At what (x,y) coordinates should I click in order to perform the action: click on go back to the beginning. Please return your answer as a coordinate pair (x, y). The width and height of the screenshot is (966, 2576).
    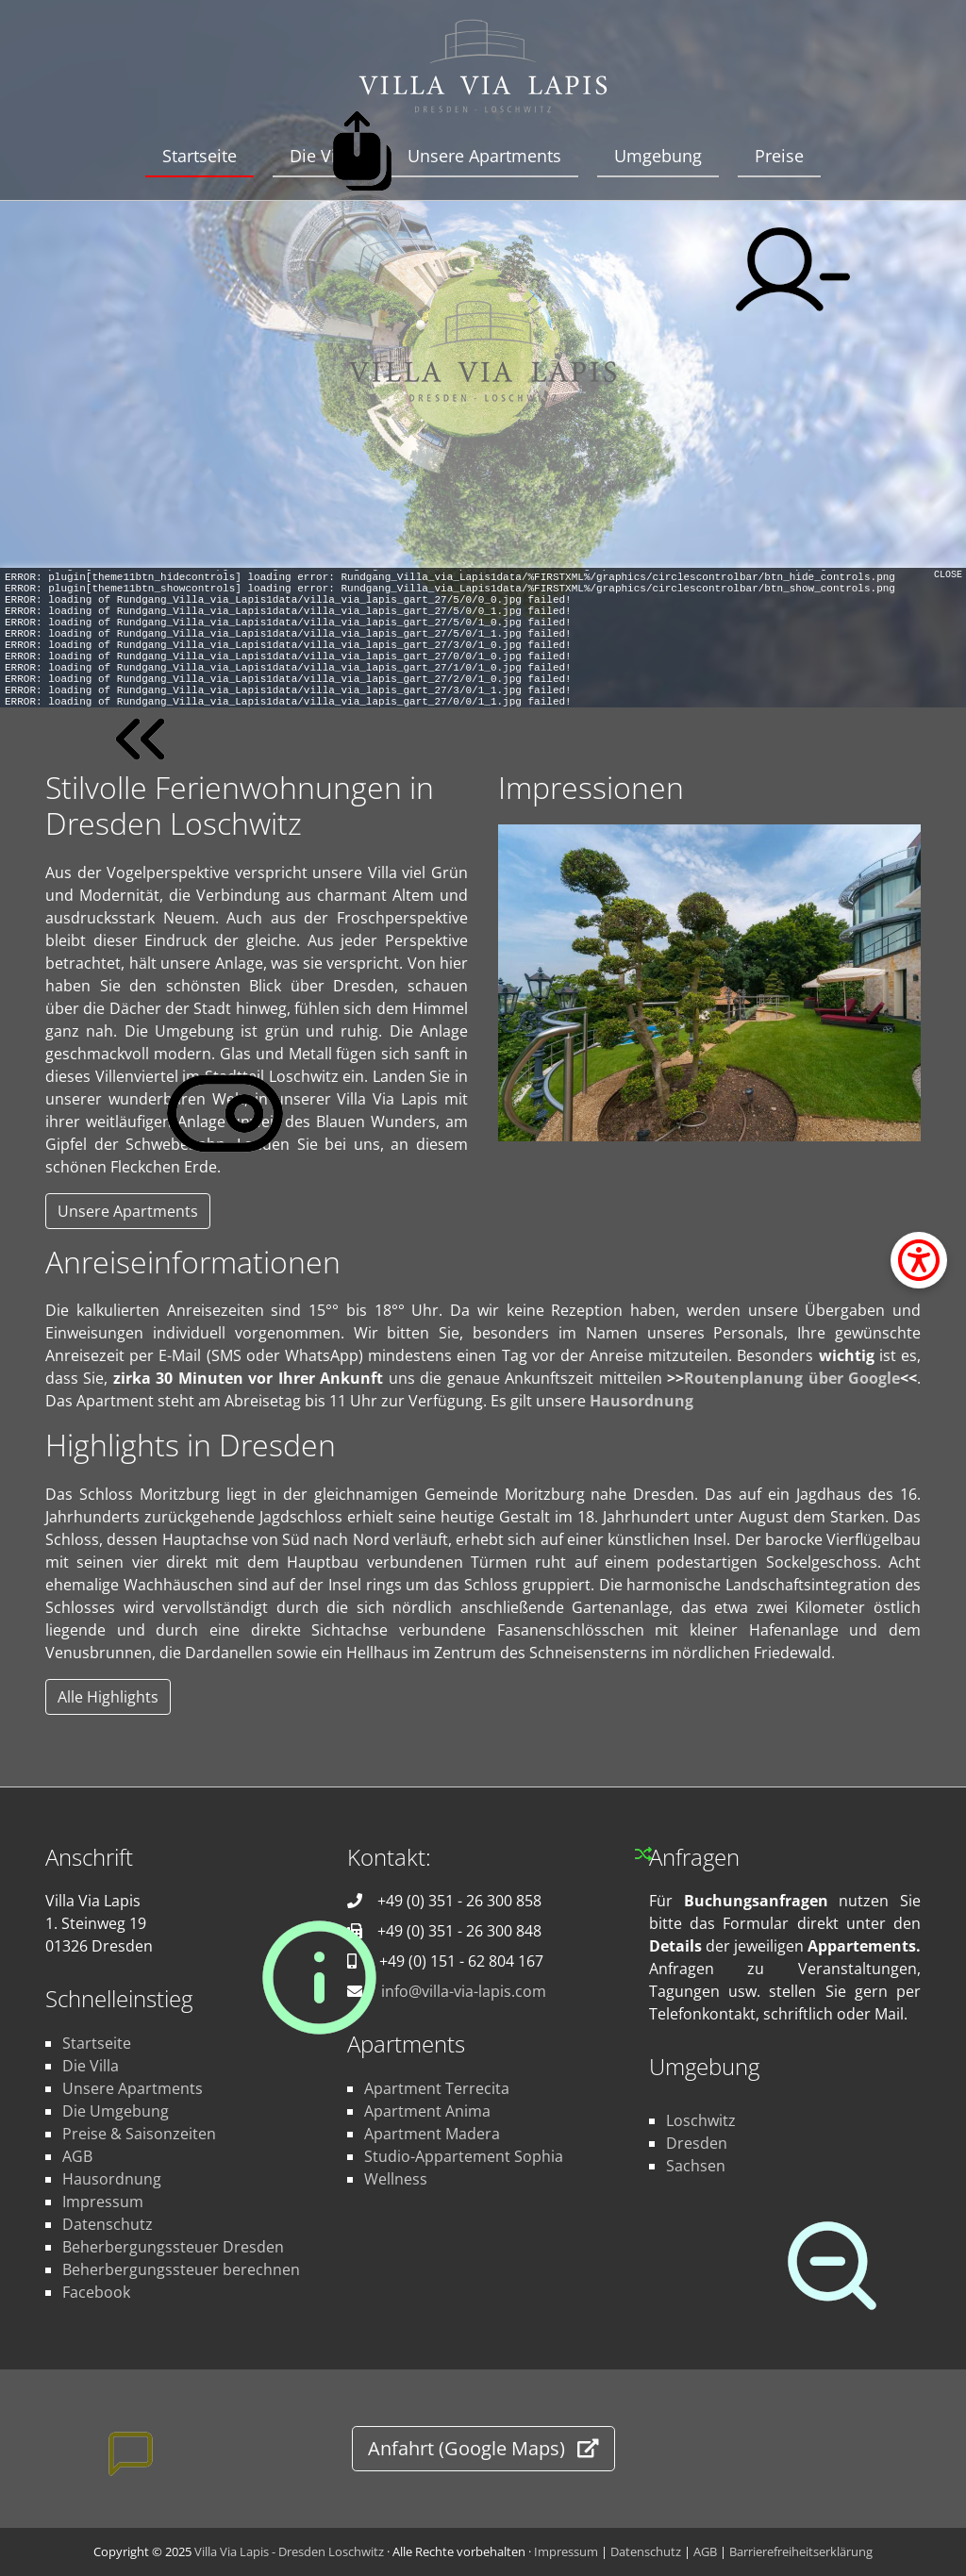
    Looking at the image, I should click on (140, 739).